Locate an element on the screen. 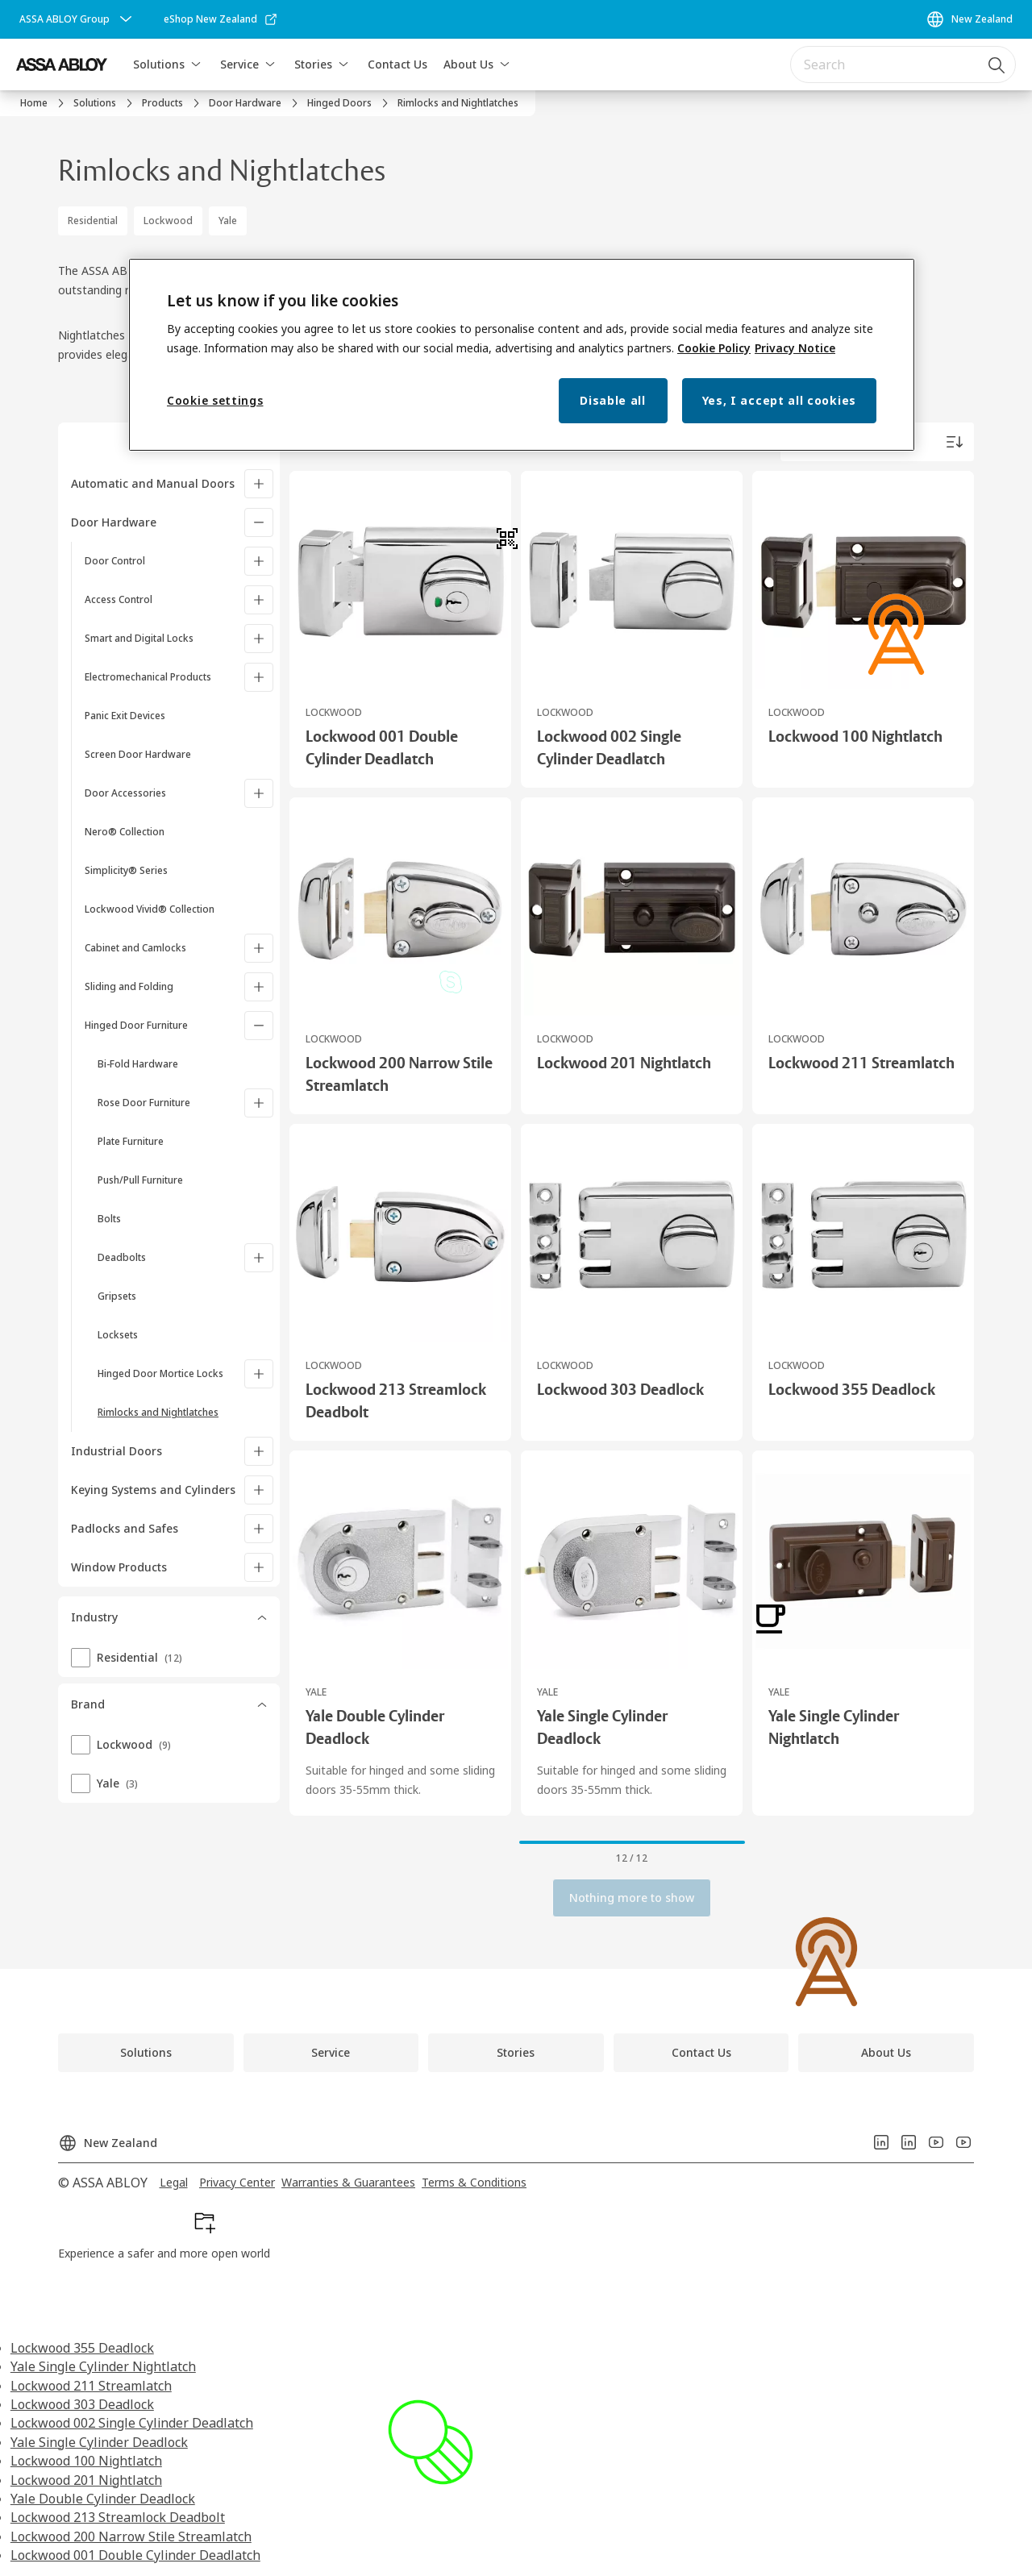 This screenshot has height=2576, width=1032. subtract or remove a shape from selection is located at coordinates (431, 2442).